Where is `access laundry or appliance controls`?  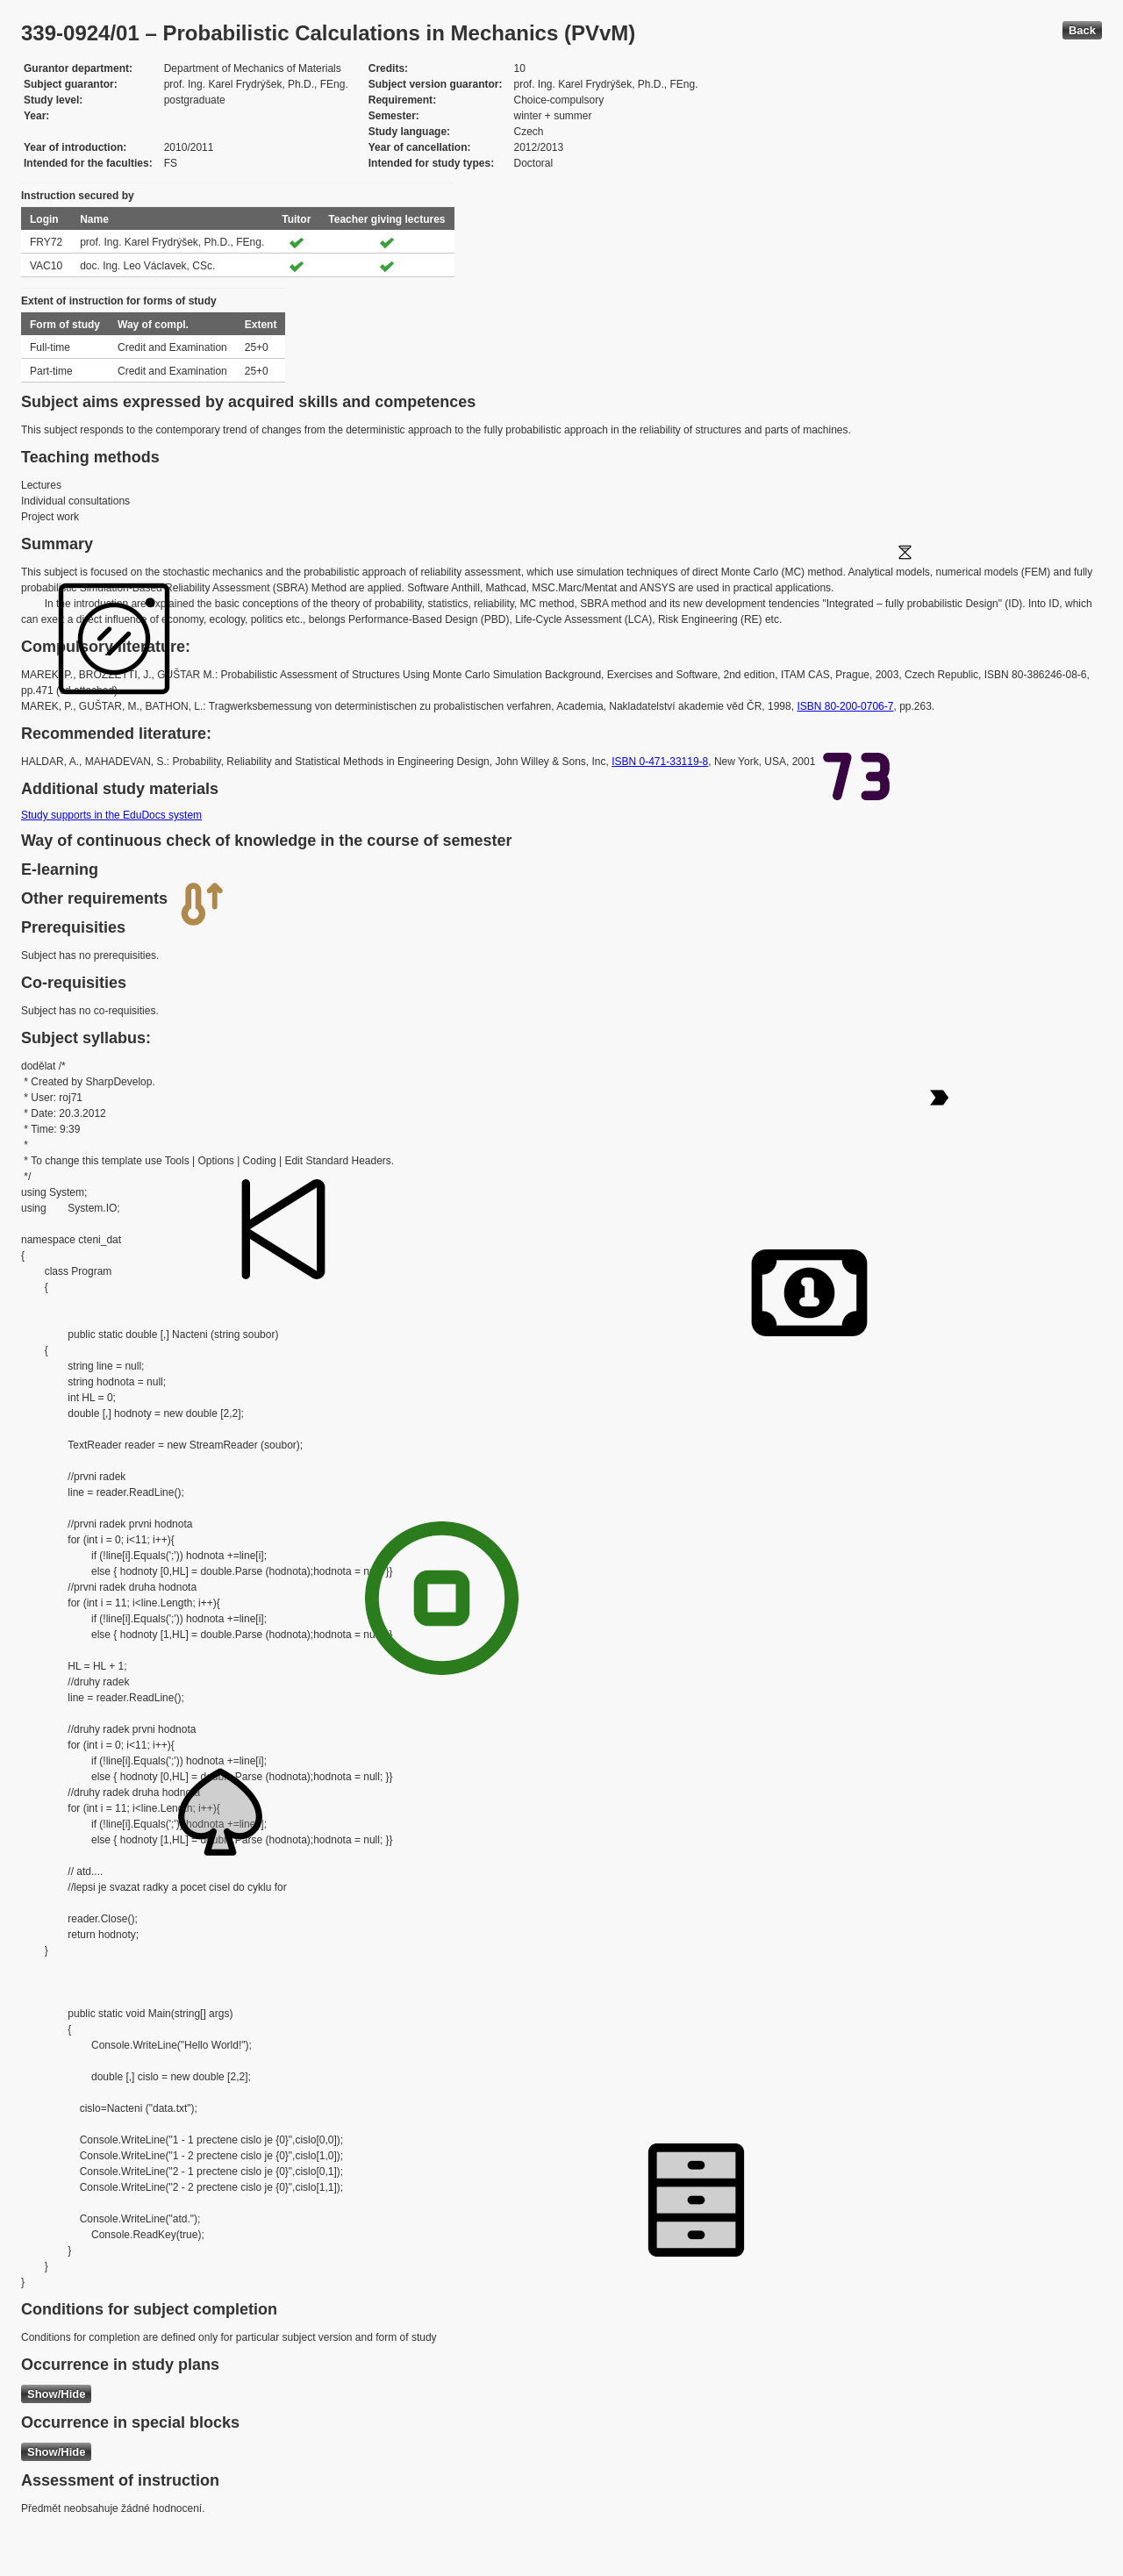
access laundry or appliance controls is located at coordinates (114, 639).